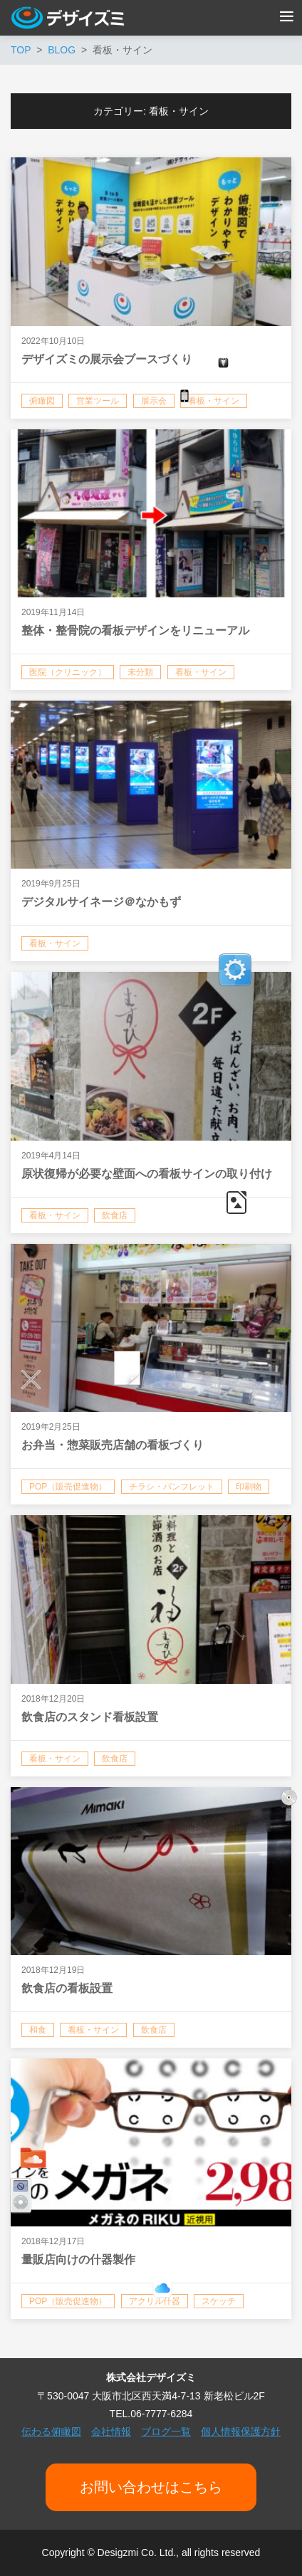  Describe the element at coordinates (236, 1203) in the screenshot. I see `open libreoffice draw application` at that location.